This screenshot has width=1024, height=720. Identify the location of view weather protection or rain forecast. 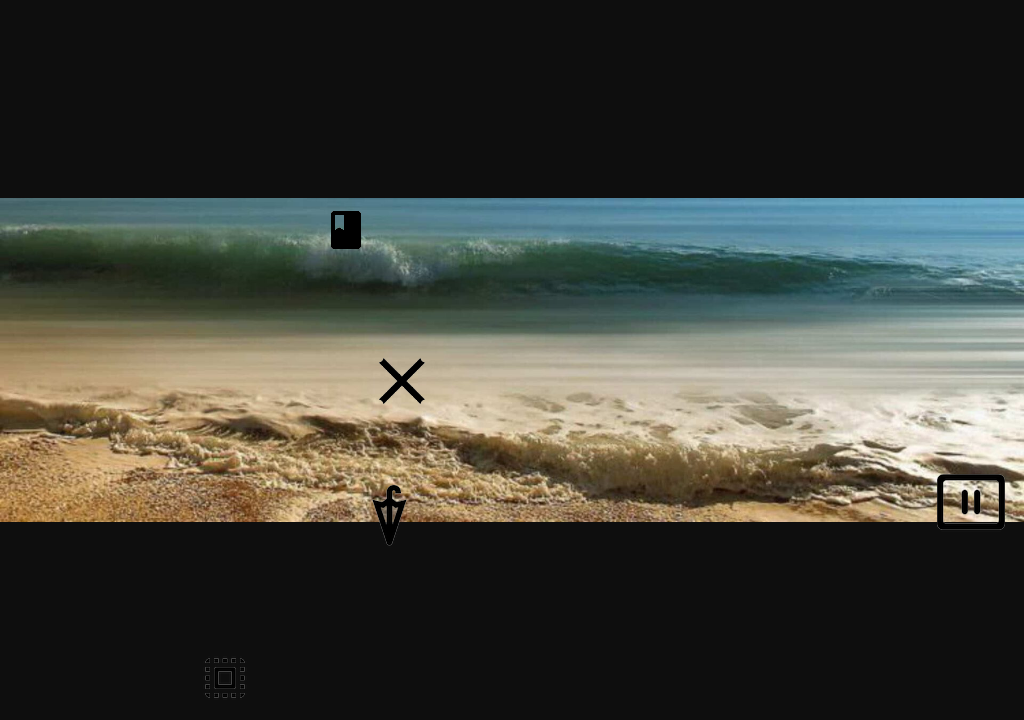
(389, 516).